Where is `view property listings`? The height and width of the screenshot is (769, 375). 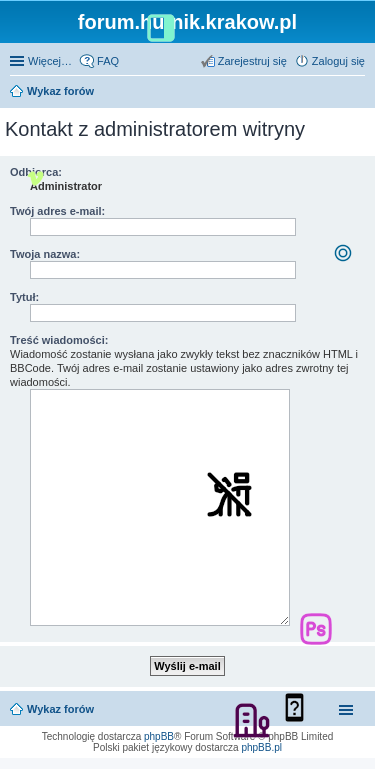
view property listings is located at coordinates (251, 719).